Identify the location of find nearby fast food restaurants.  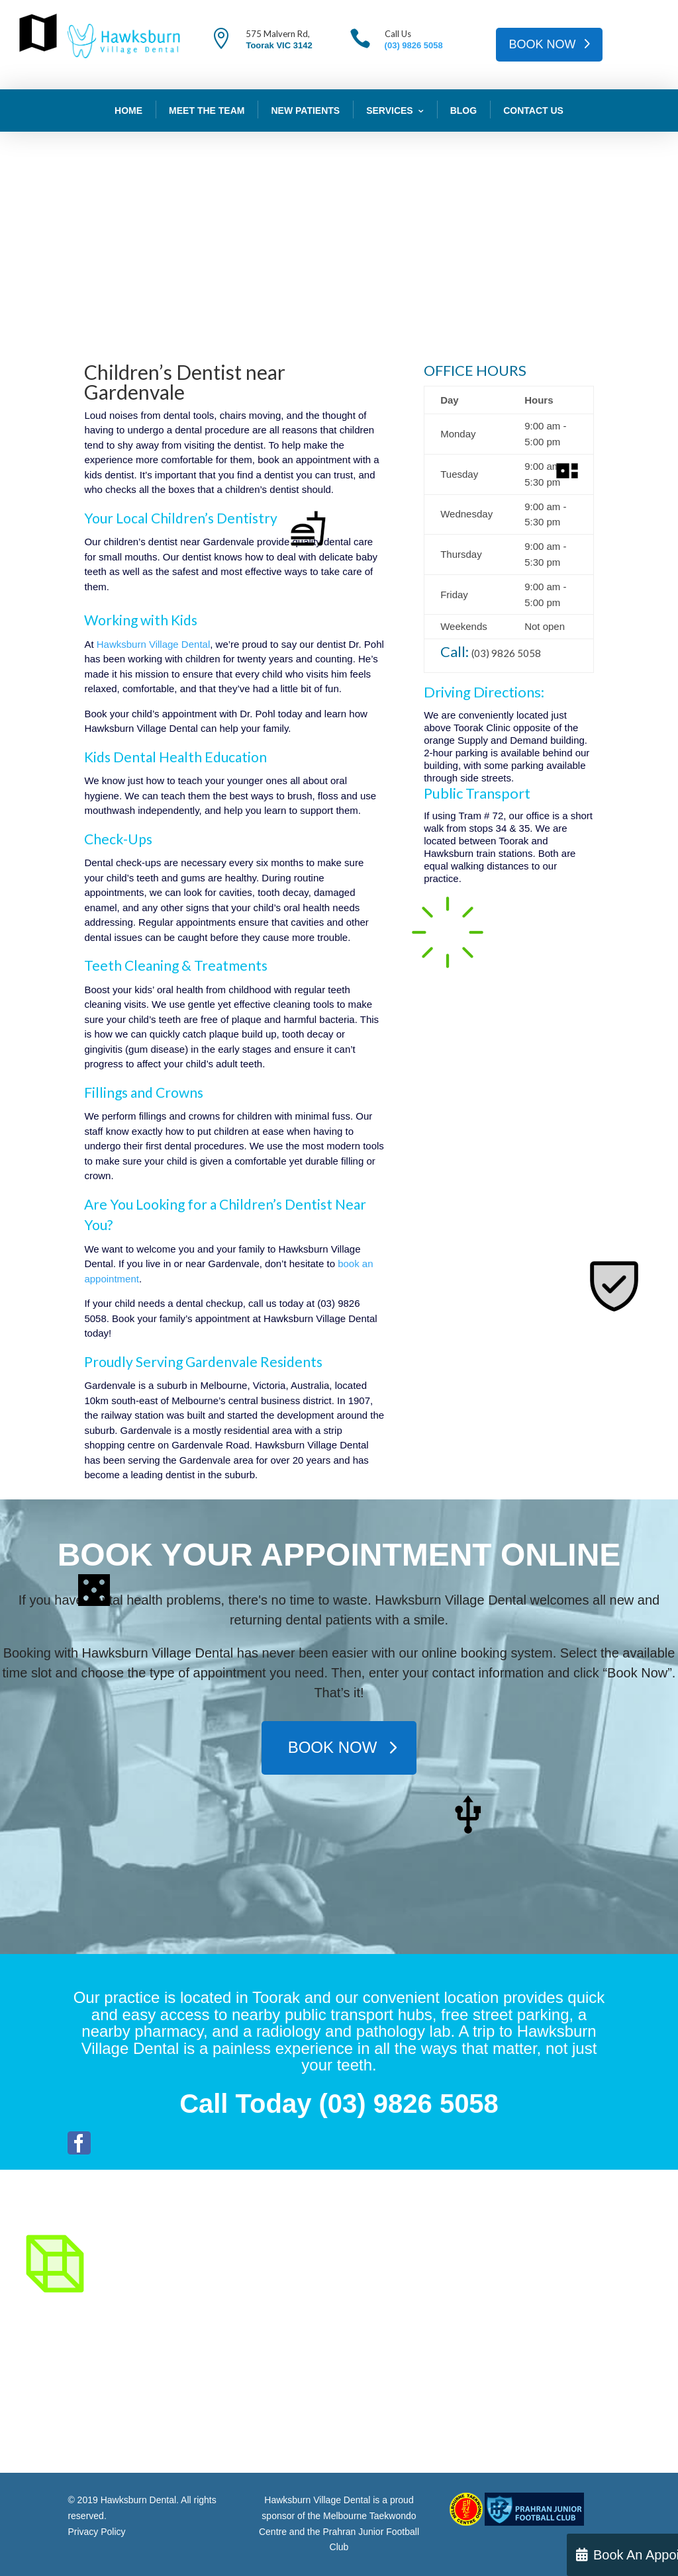
(308, 528).